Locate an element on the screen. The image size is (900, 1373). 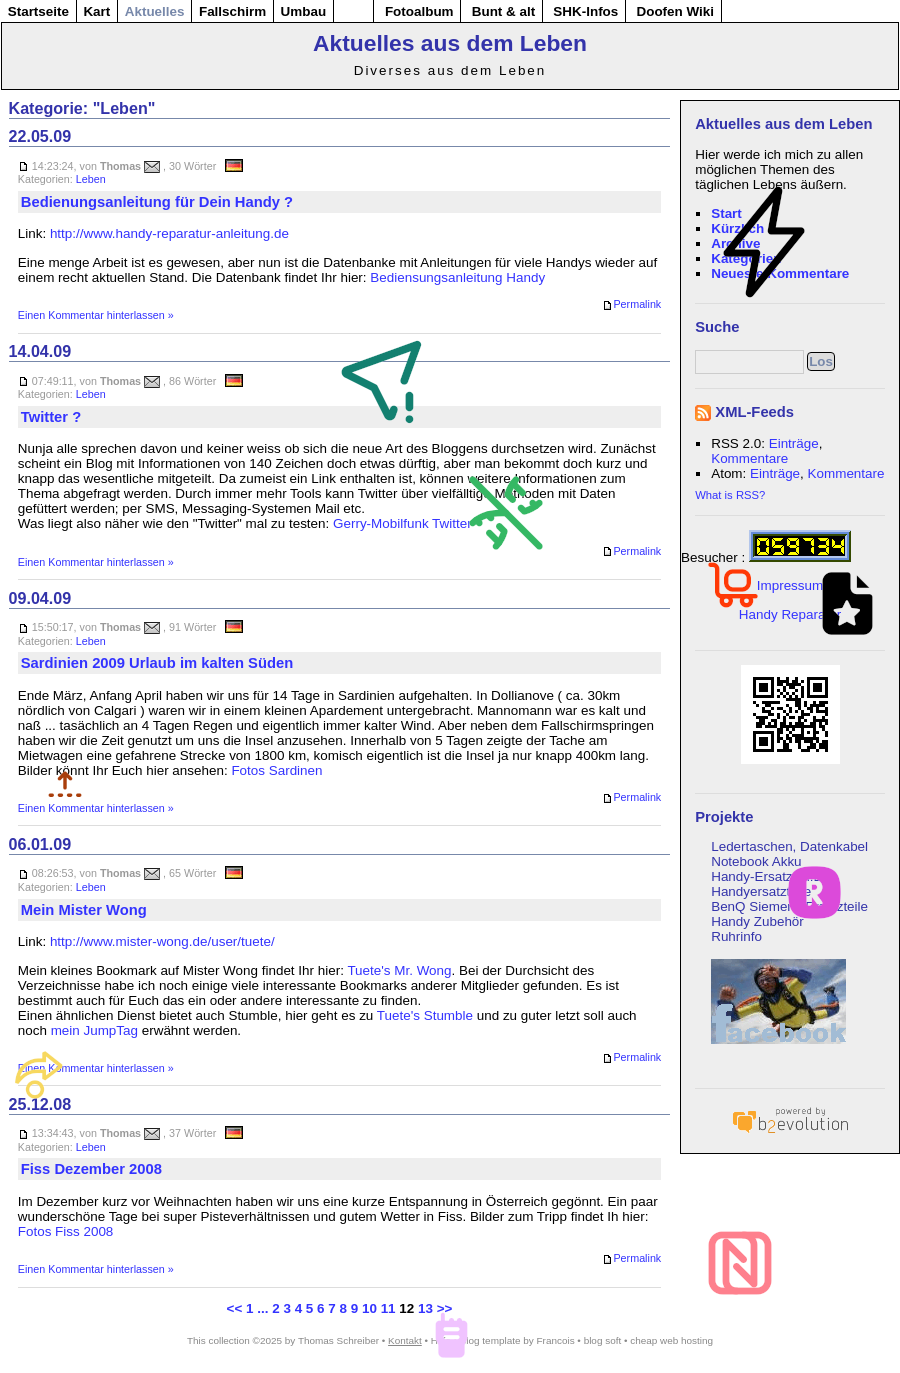
access push-to-talk communication is located at coordinates (451, 1336).